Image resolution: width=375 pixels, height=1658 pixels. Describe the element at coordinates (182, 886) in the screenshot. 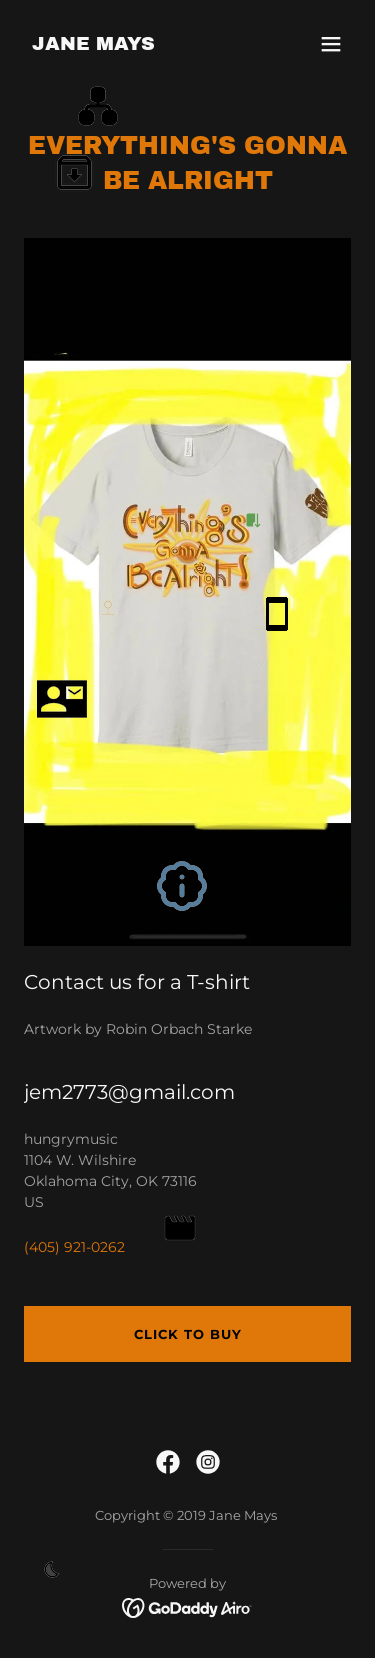

I see `view information or details` at that location.